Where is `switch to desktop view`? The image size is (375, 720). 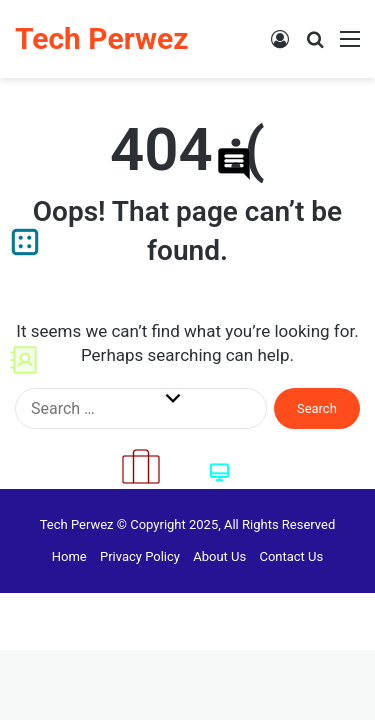 switch to desktop view is located at coordinates (219, 471).